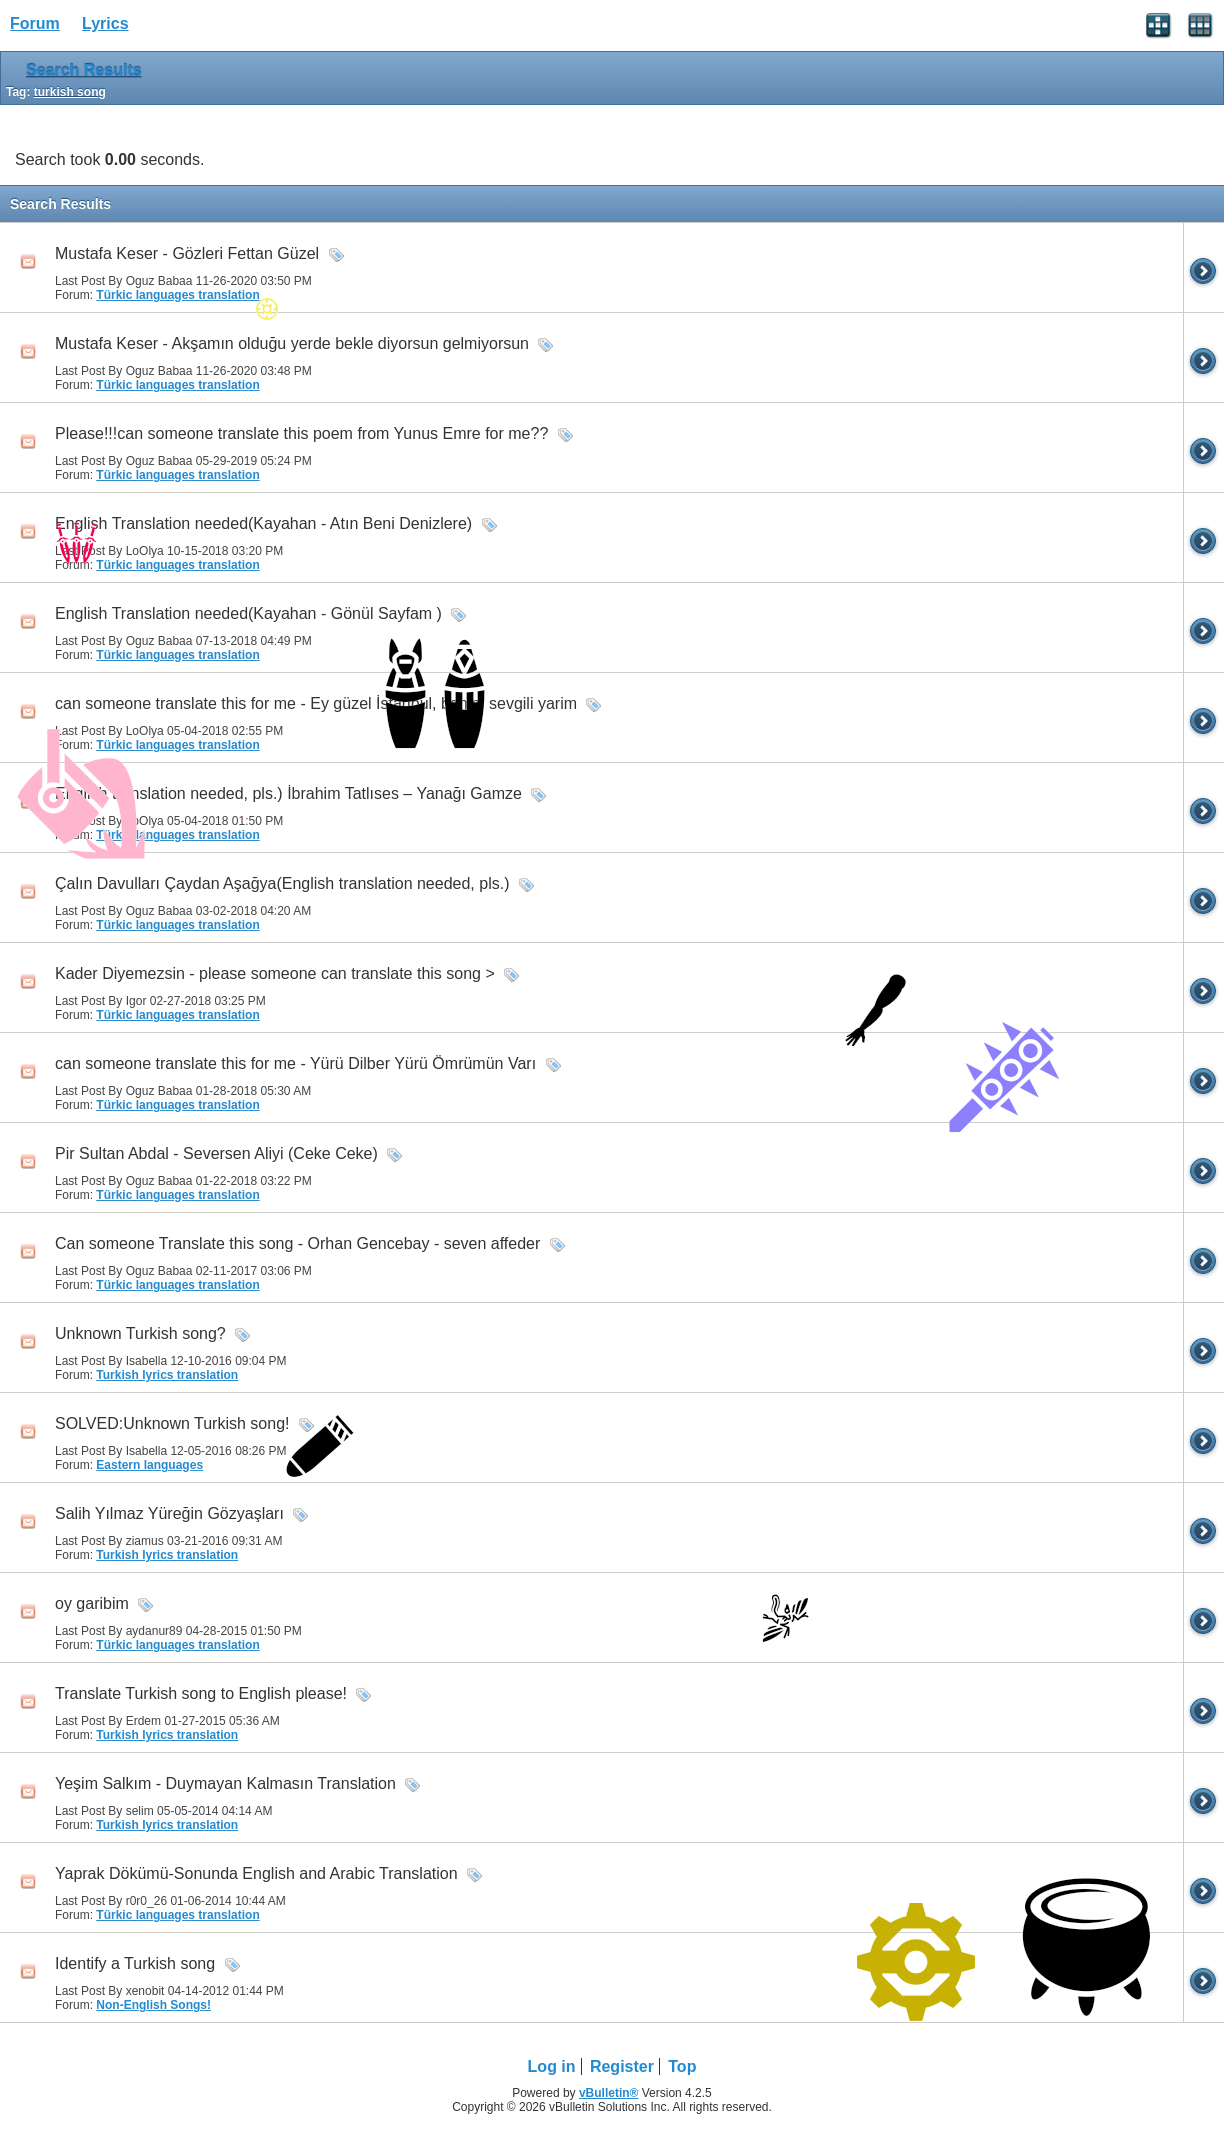 This screenshot has height=2138, width=1224. Describe the element at coordinates (320, 1446) in the screenshot. I see `ammunition or weaponry item in a game inventory` at that location.